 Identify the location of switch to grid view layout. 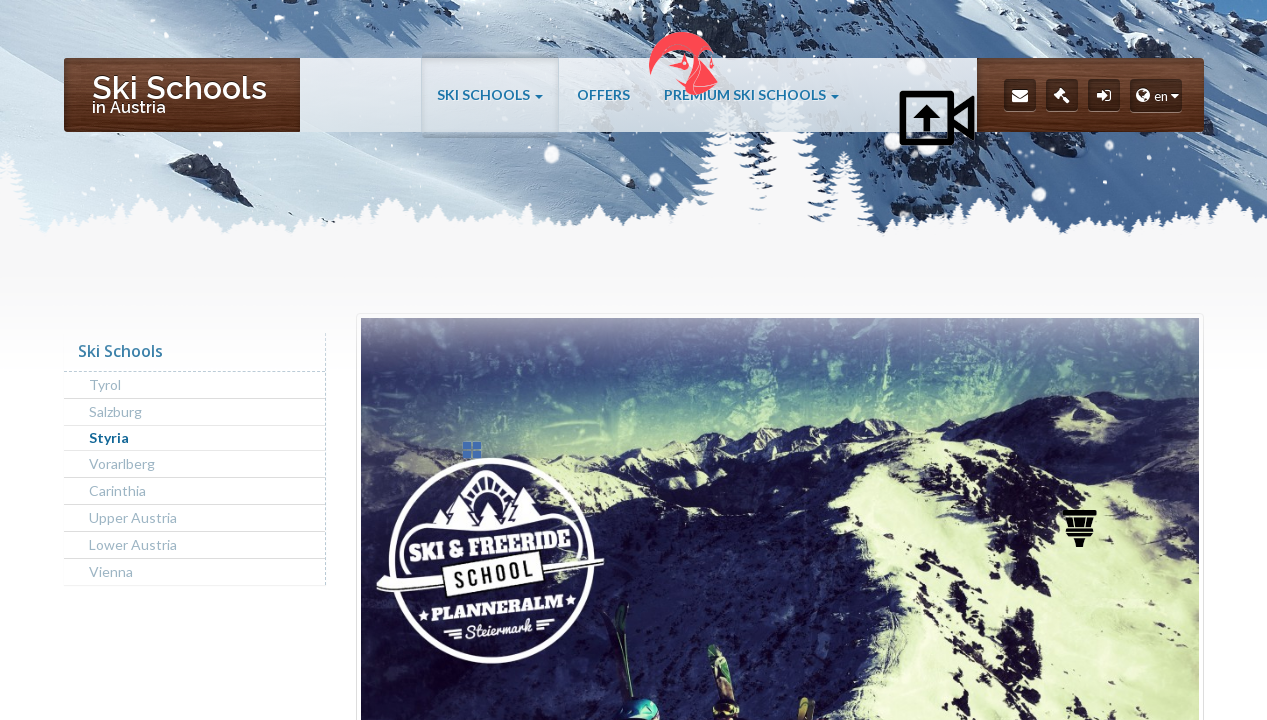
(472, 450).